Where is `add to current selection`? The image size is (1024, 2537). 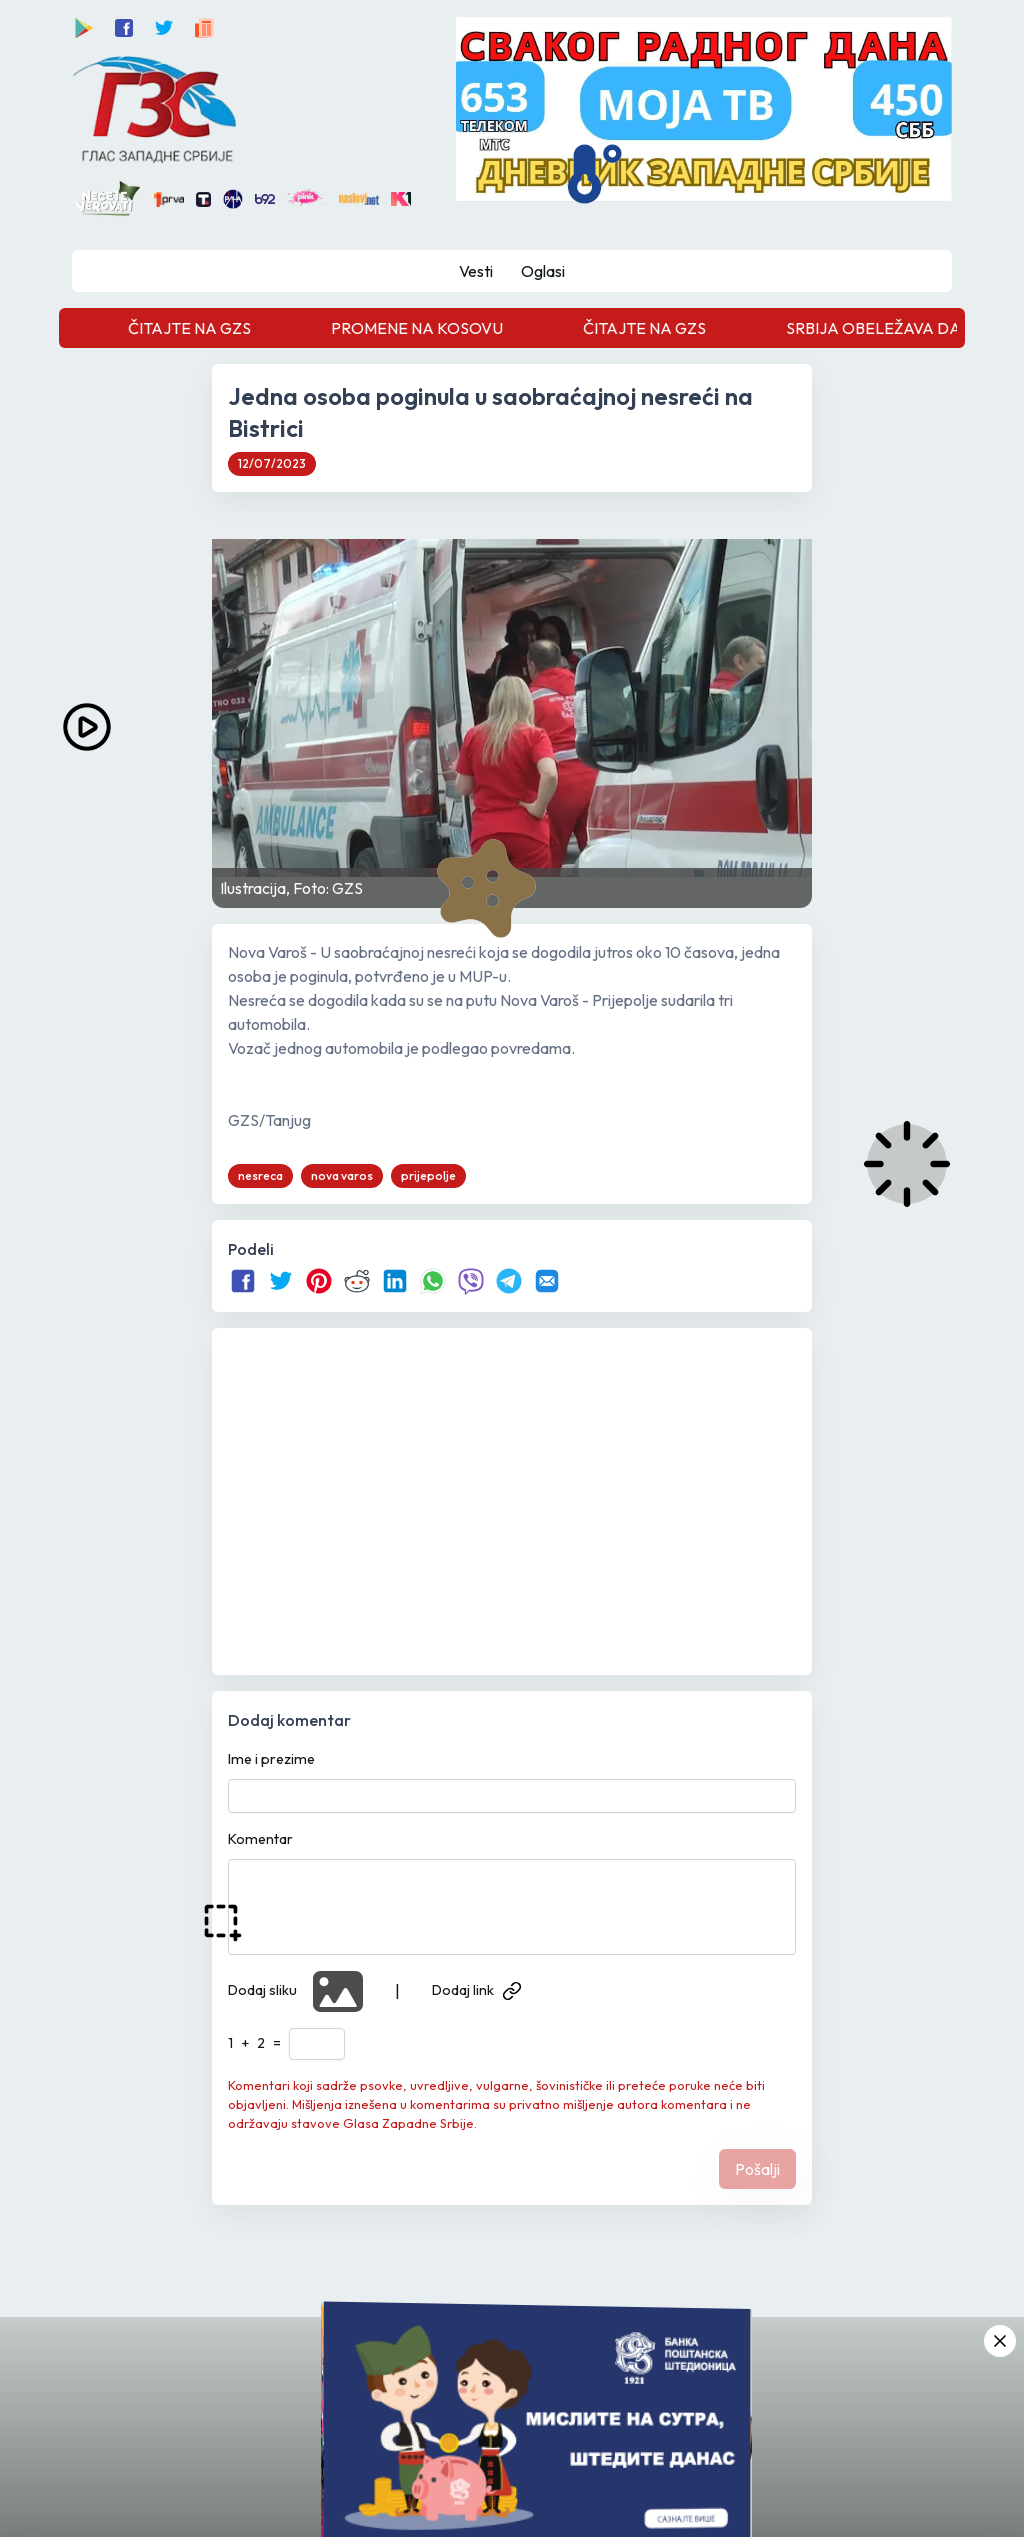 add to current selection is located at coordinates (221, 1921).